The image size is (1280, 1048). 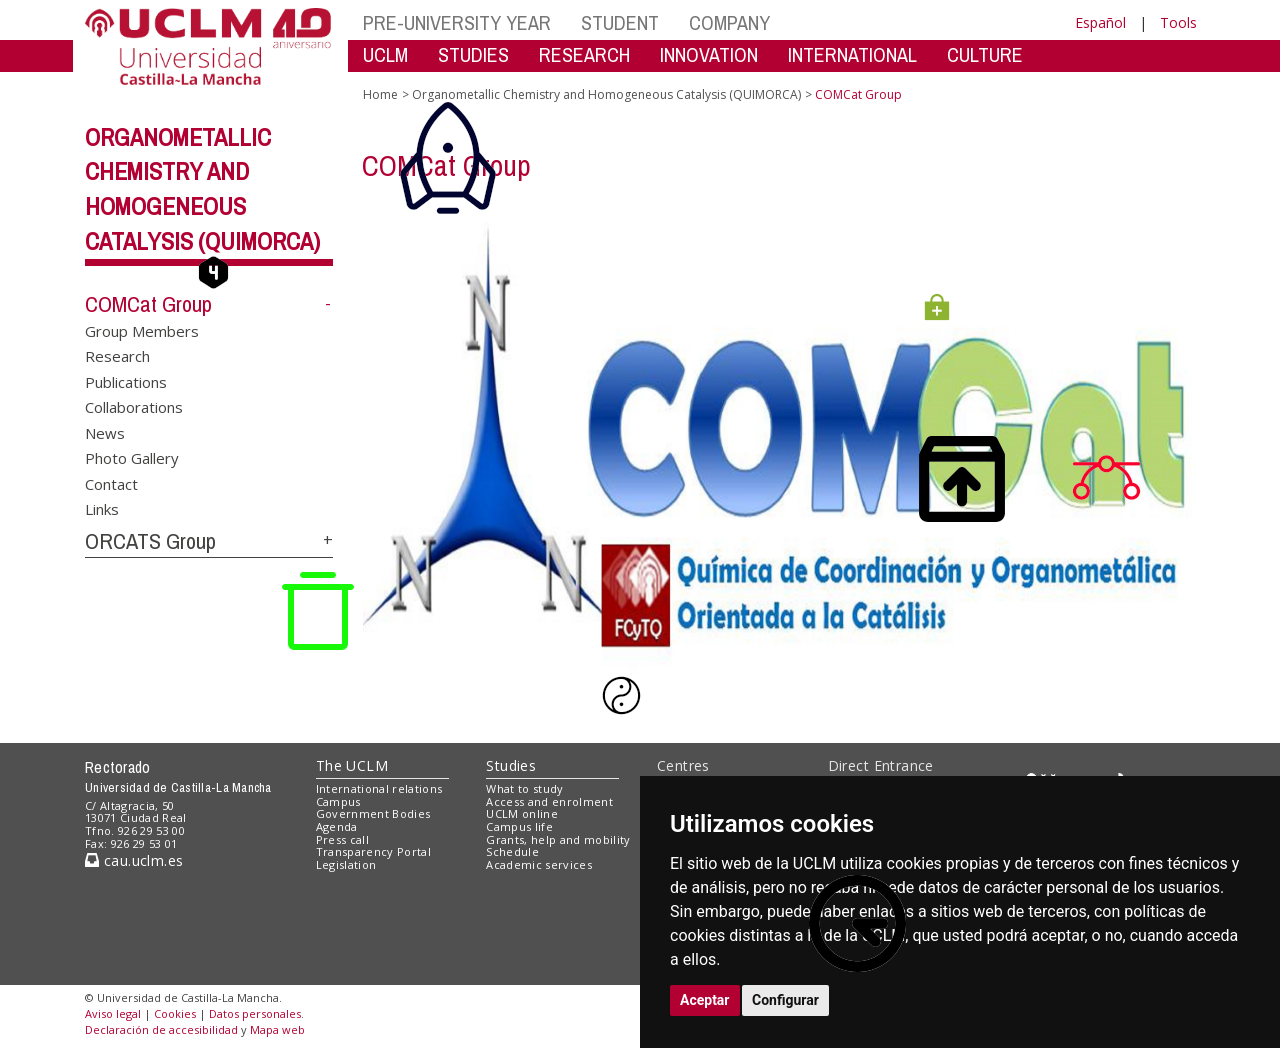 I want to click on upload or export a package, so click(x=962, y=479).